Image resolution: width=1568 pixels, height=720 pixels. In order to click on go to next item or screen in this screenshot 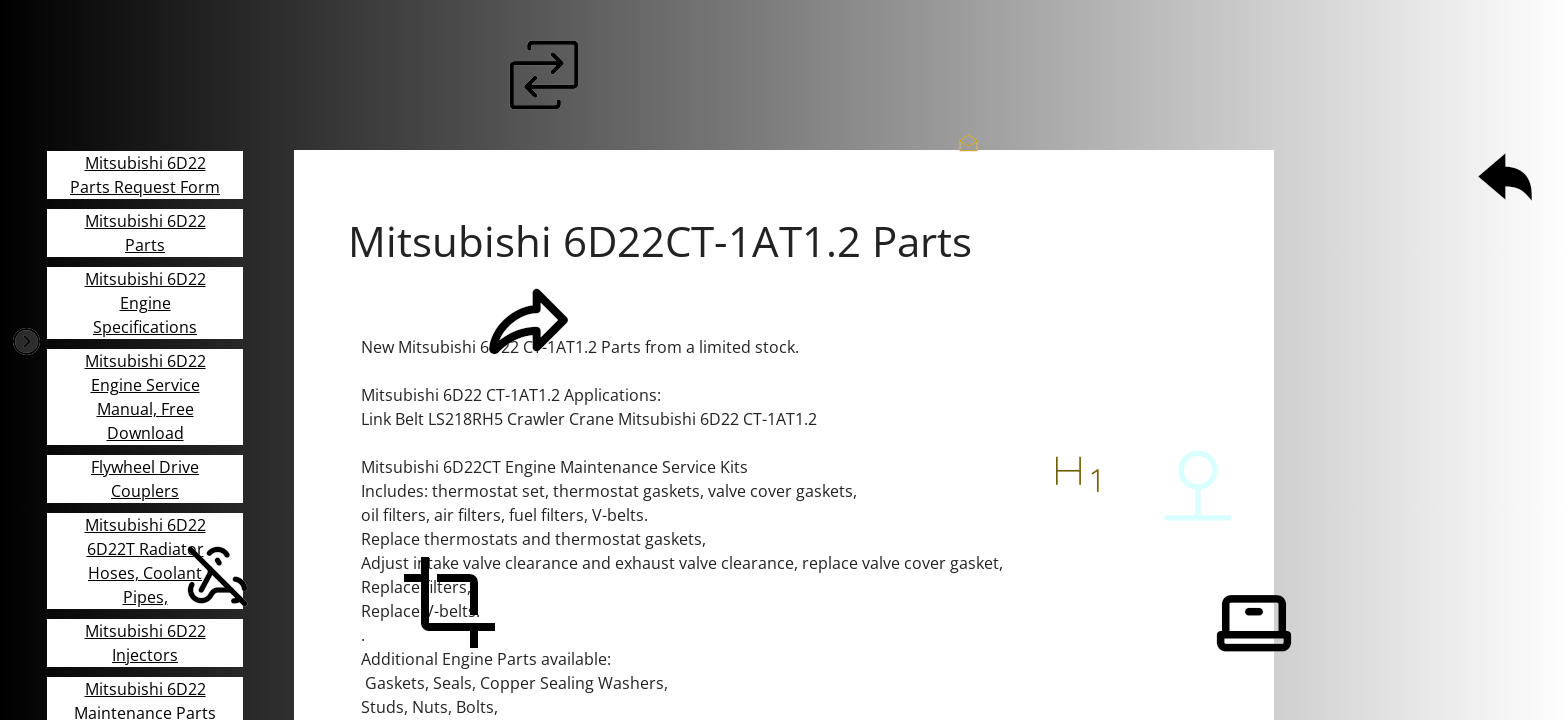, I will do `click(26, 341)`.